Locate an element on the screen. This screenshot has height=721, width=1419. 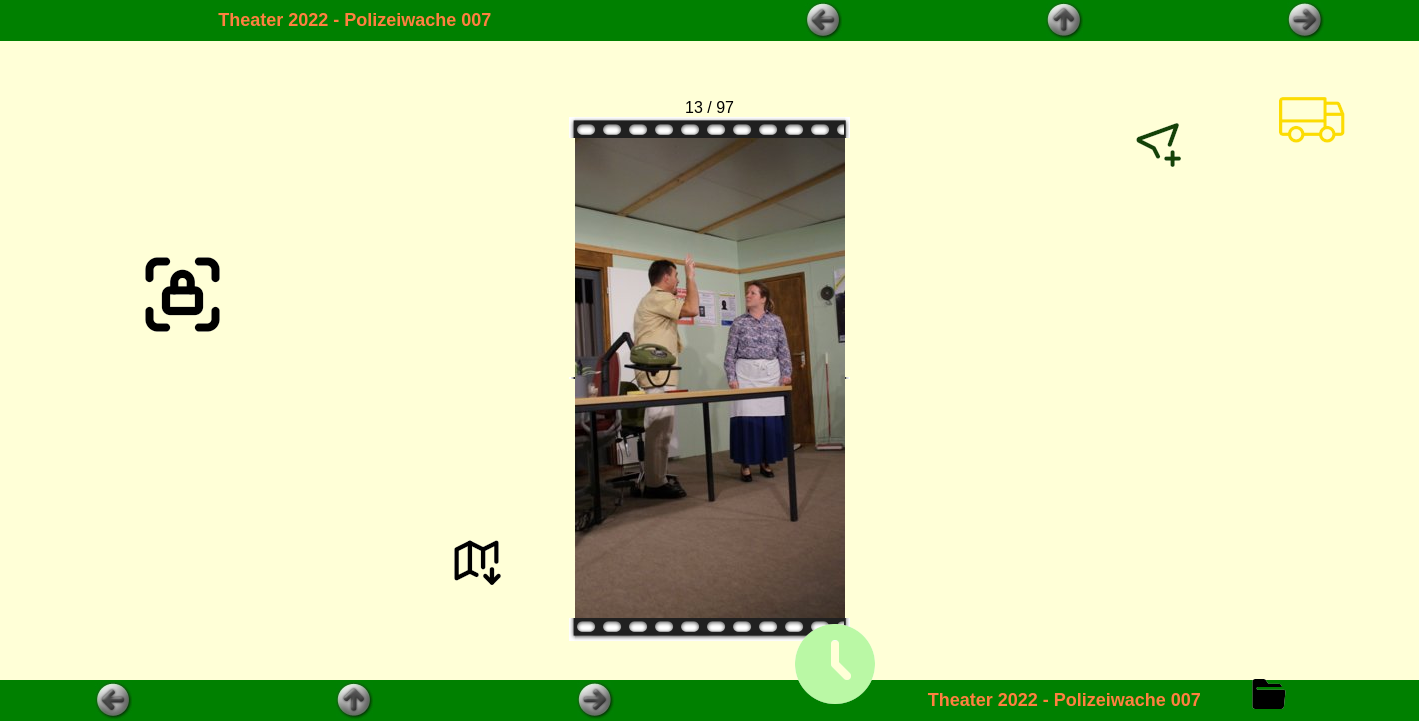
an open folder currently being viewed is located at coordinates (1269, 694).